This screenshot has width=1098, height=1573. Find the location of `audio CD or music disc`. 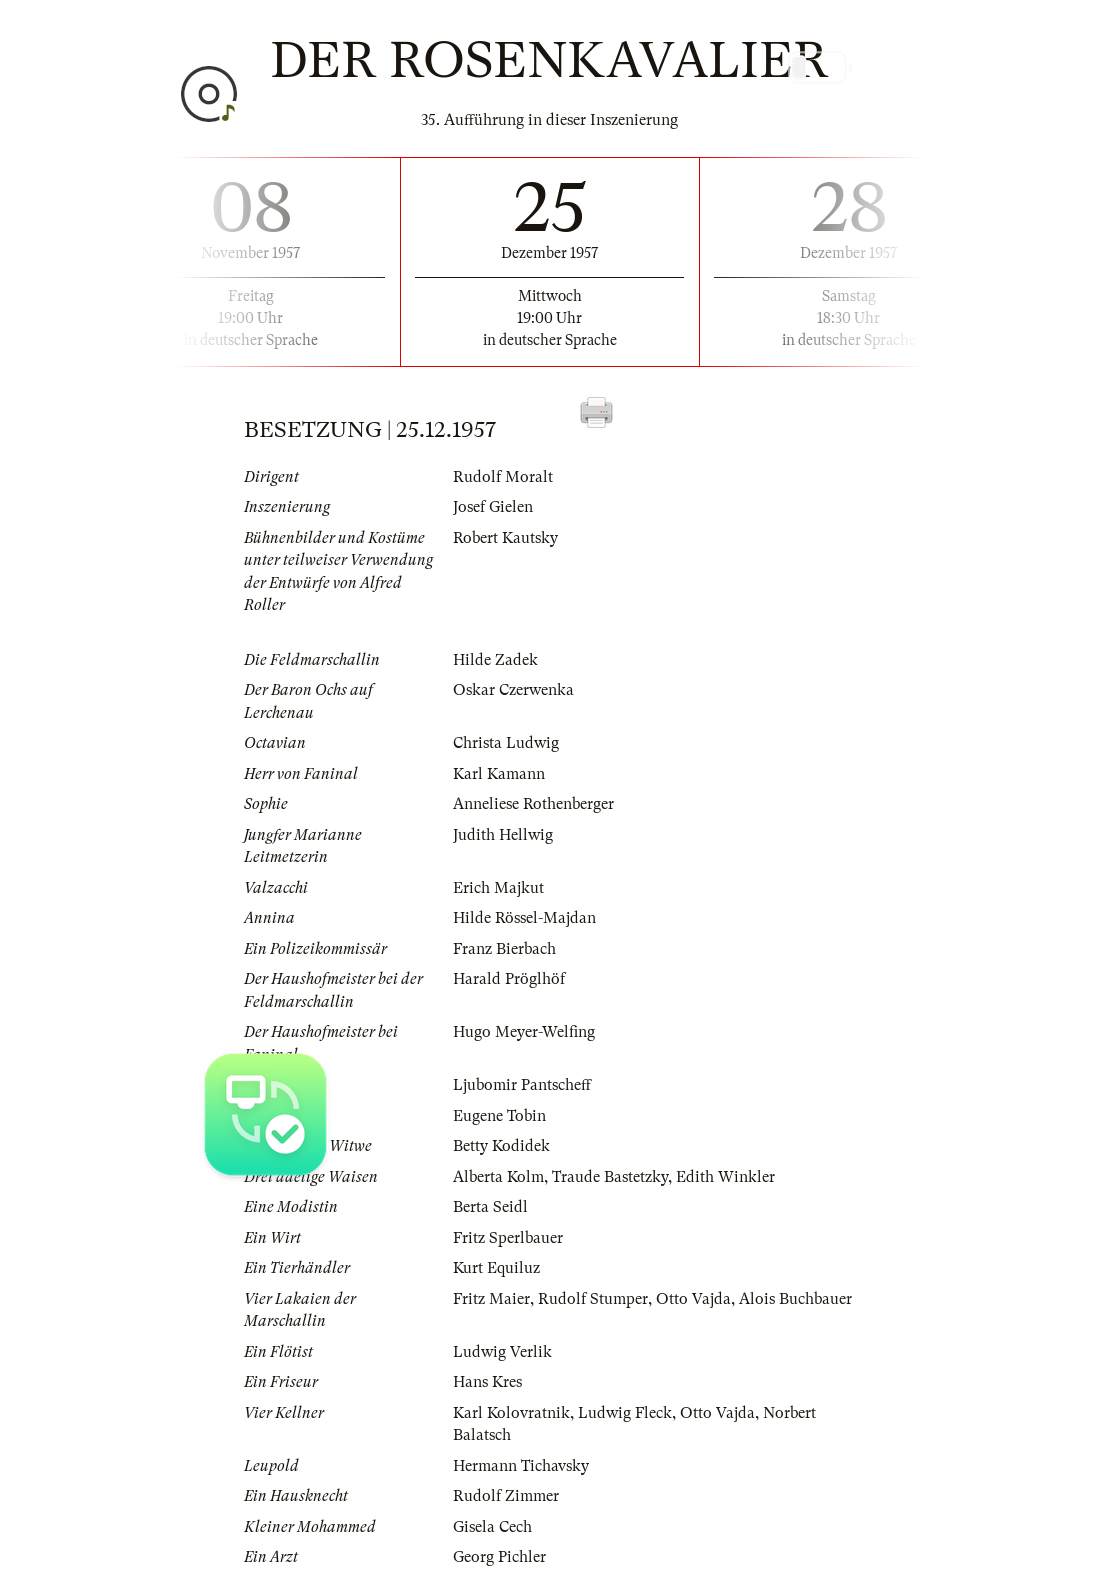

audio CD or music disc is located at coordinates (209, 94).